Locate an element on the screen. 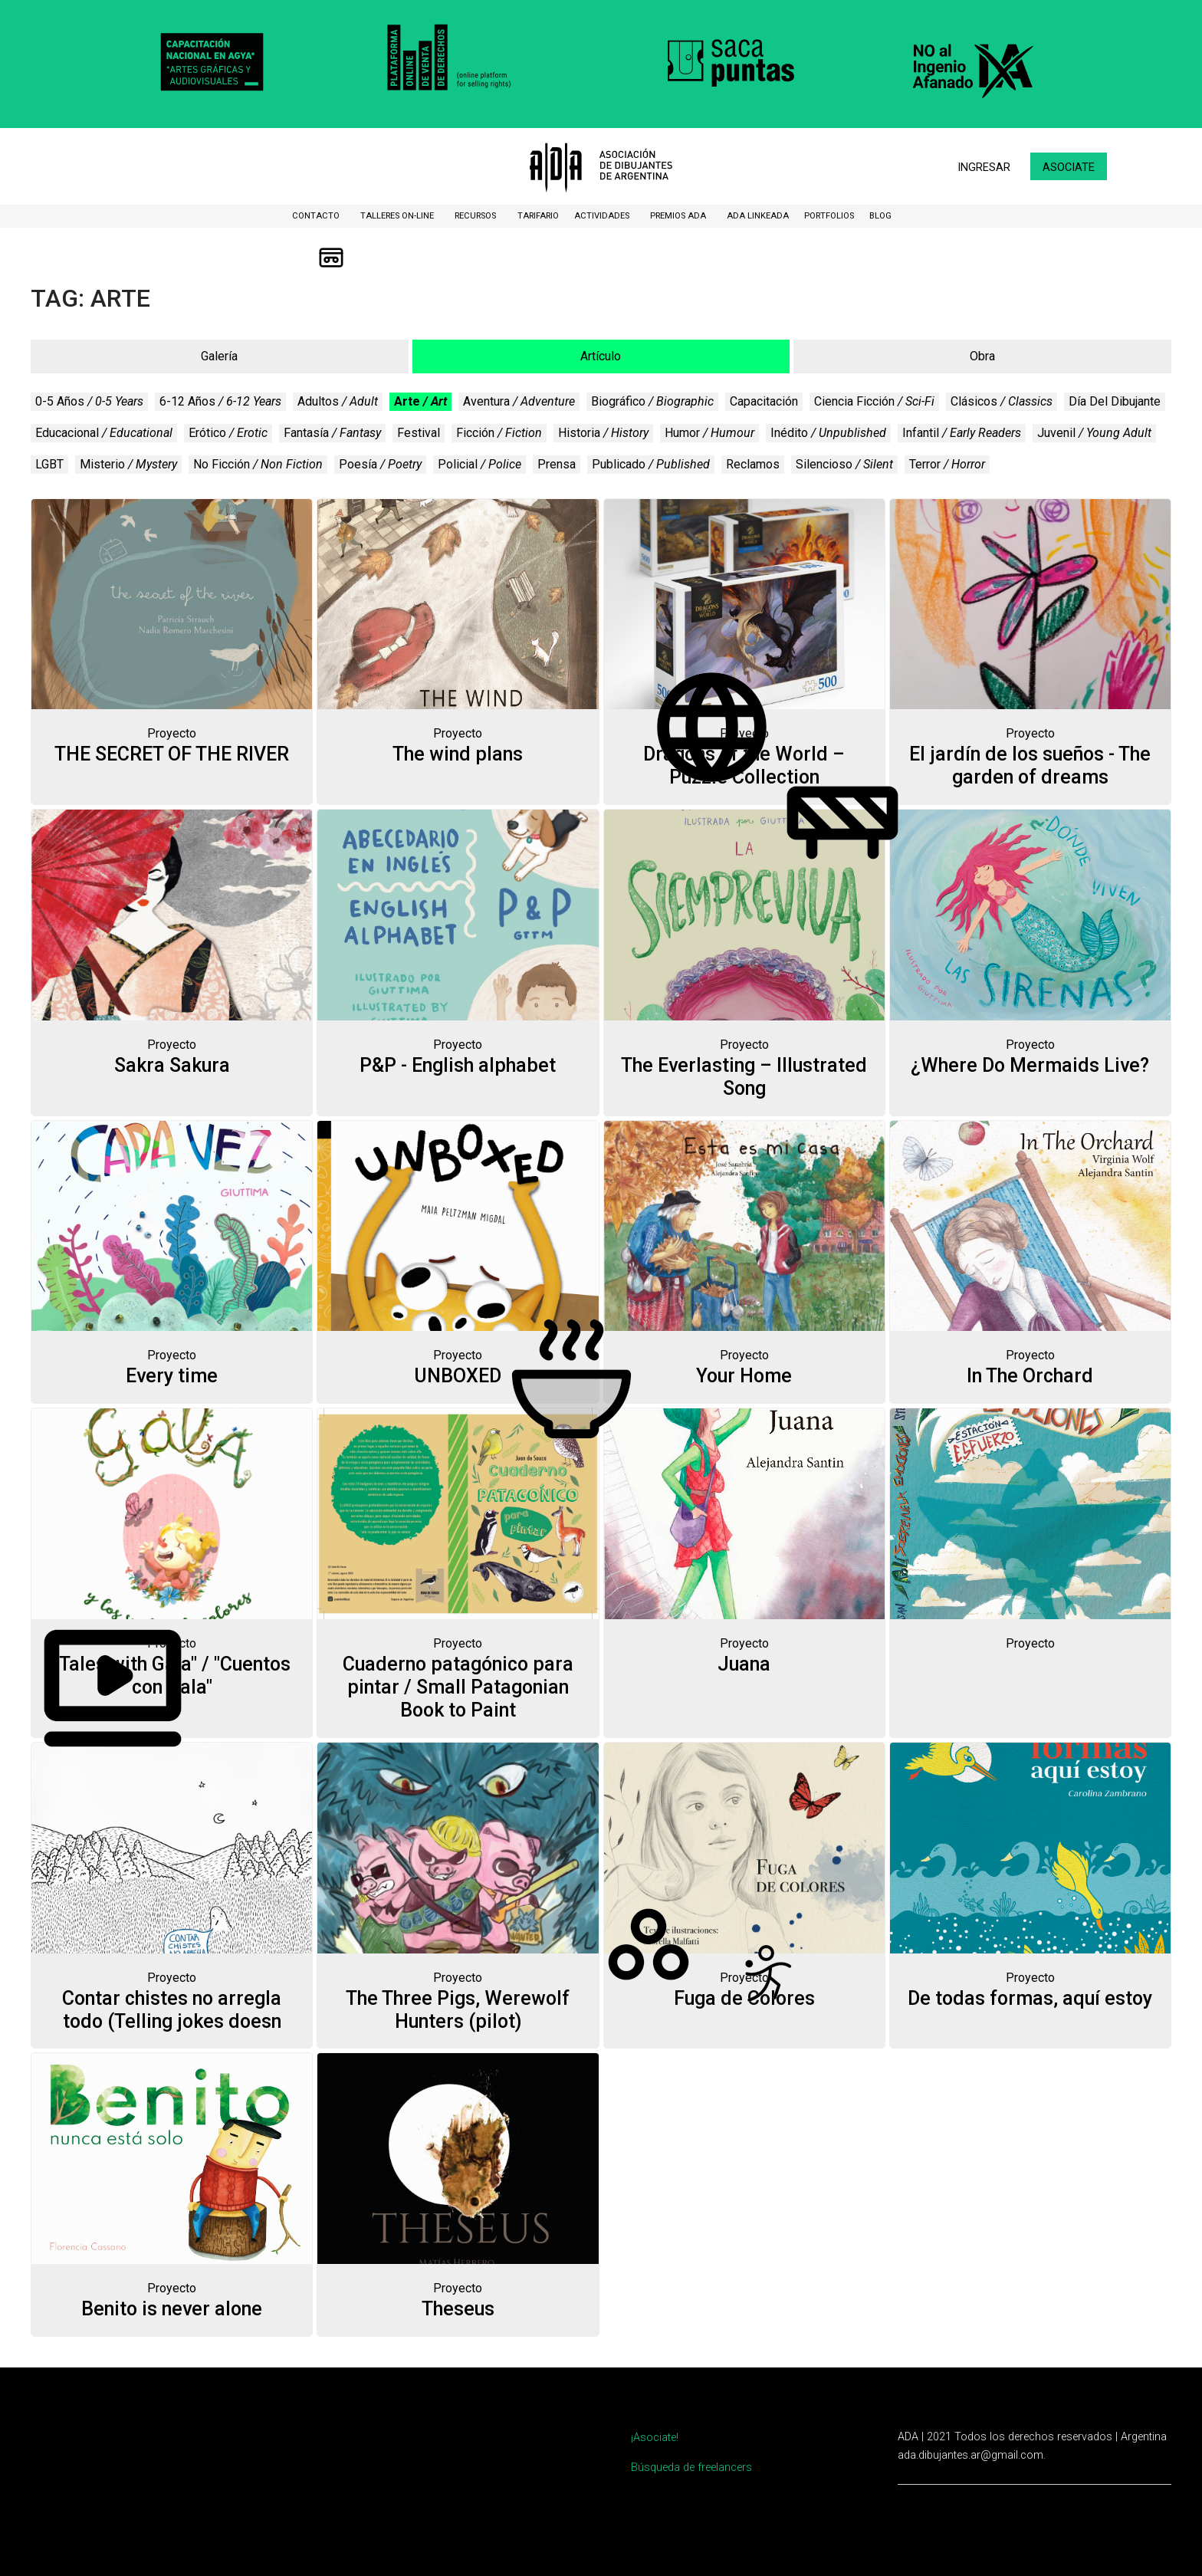  indicates hot food or meal options is located at coordinates (571, 1378).